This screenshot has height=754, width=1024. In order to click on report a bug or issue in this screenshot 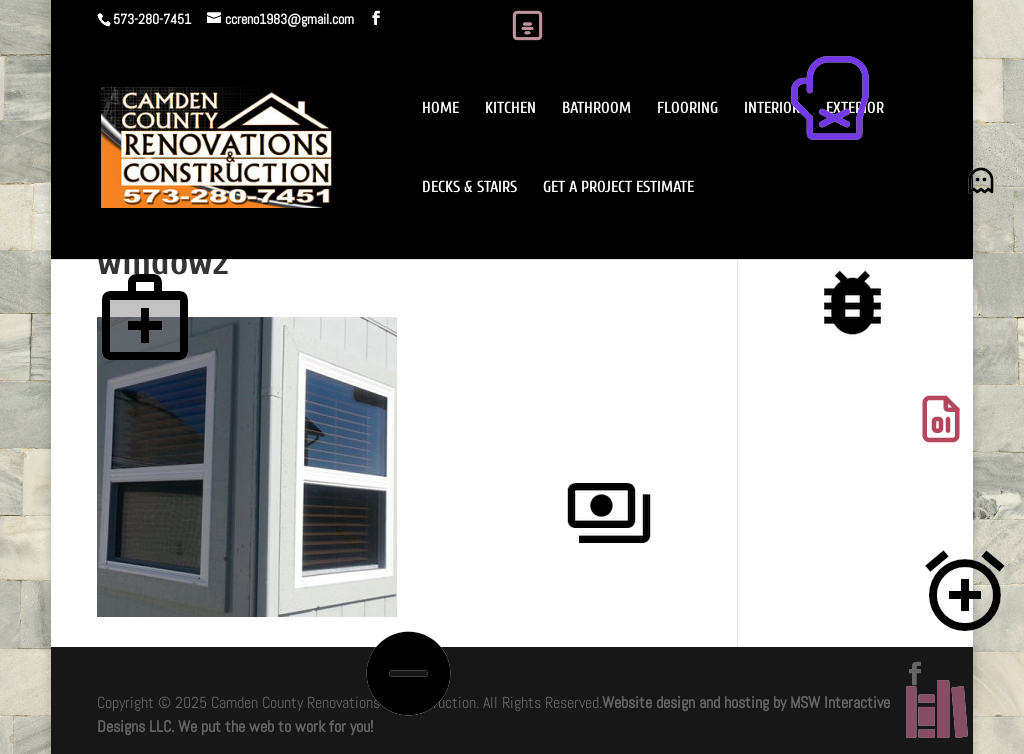, I will do `click(852, 302)`.